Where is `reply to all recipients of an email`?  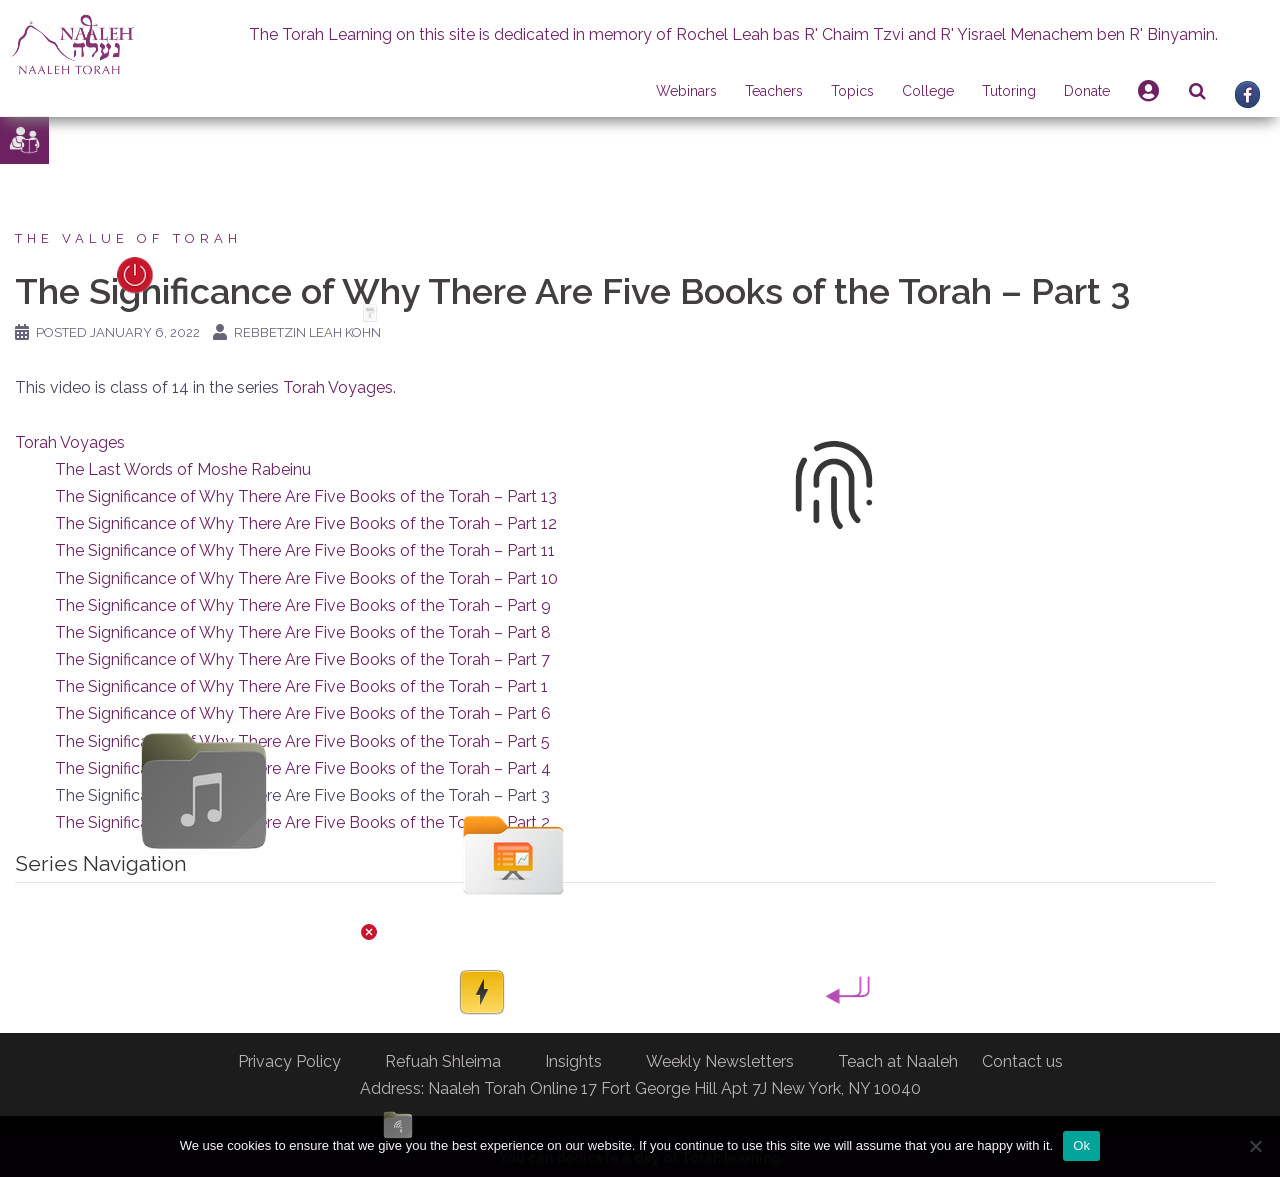 reply to all recipients of an email is located at coordinates (847, 990).